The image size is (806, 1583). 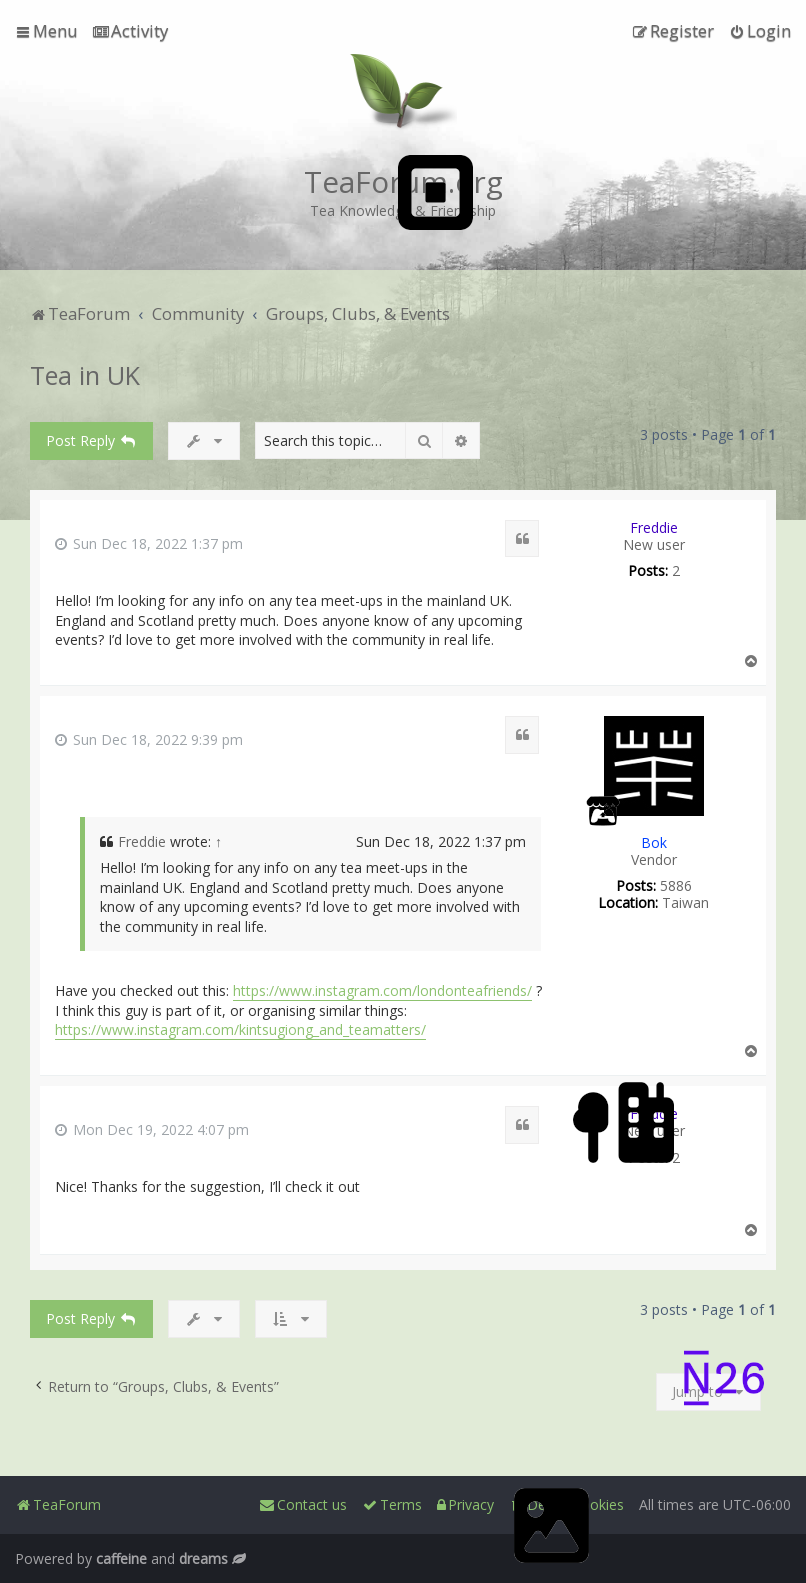 What do you see at coordinates (603, 811) in the screenshot?
I see `visit itch.io indie game marketplace` at bounding box center [603, 811].